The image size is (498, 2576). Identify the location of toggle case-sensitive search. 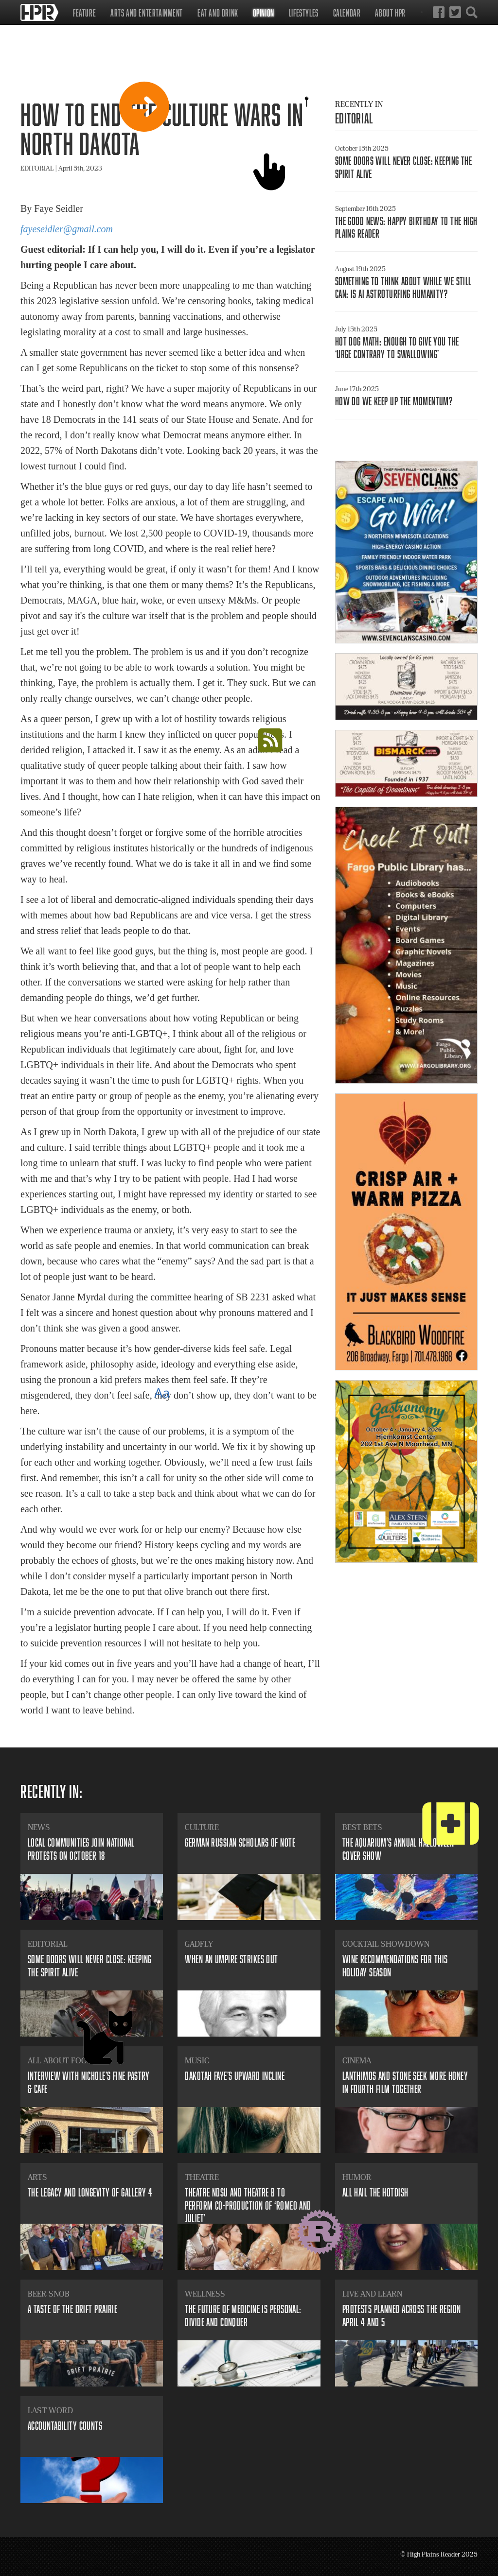
(161, 1393).